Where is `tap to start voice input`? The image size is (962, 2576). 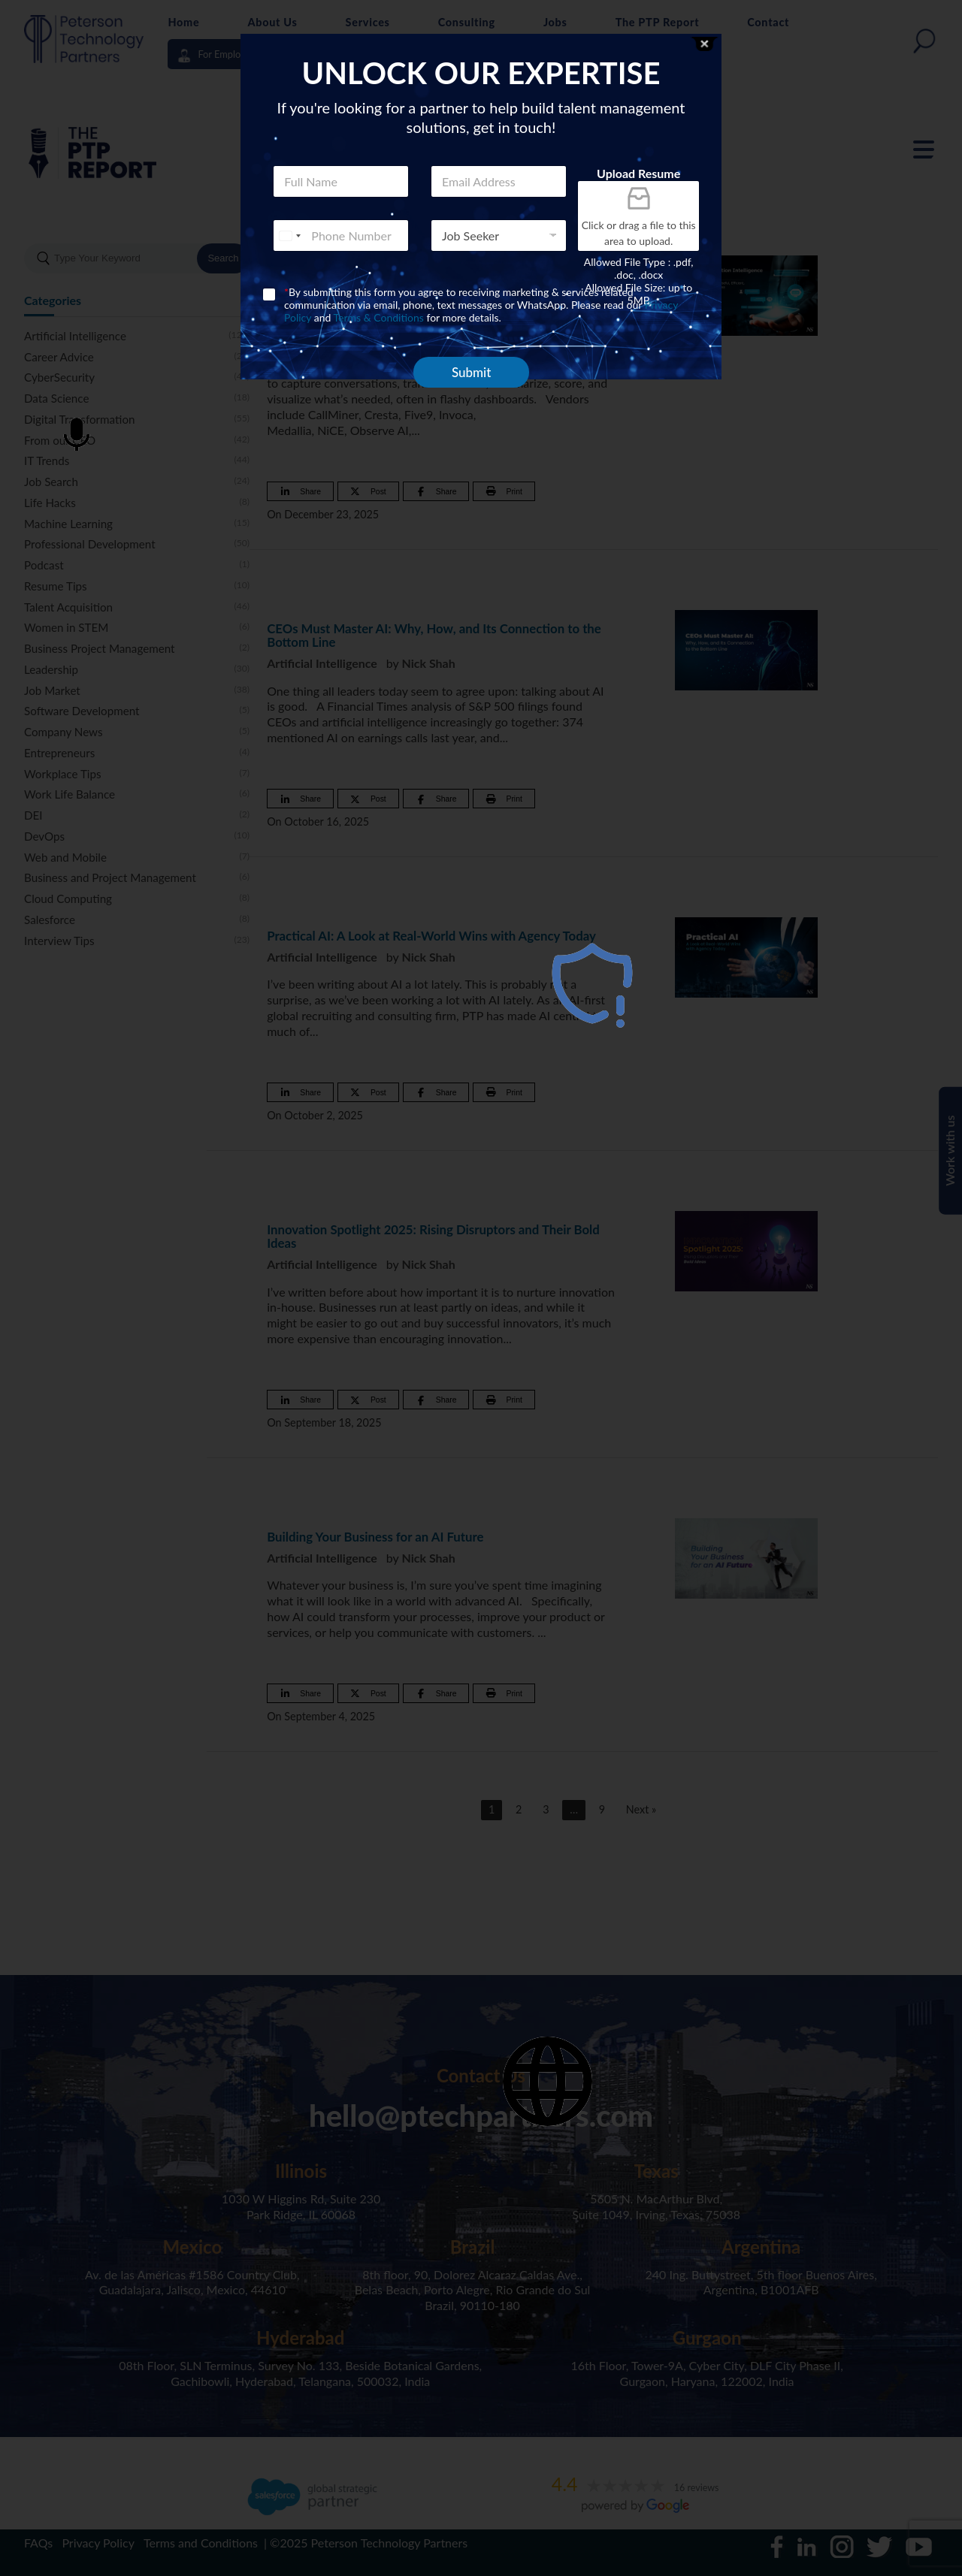 tap to start voice input is located at coordinates (77, 434).